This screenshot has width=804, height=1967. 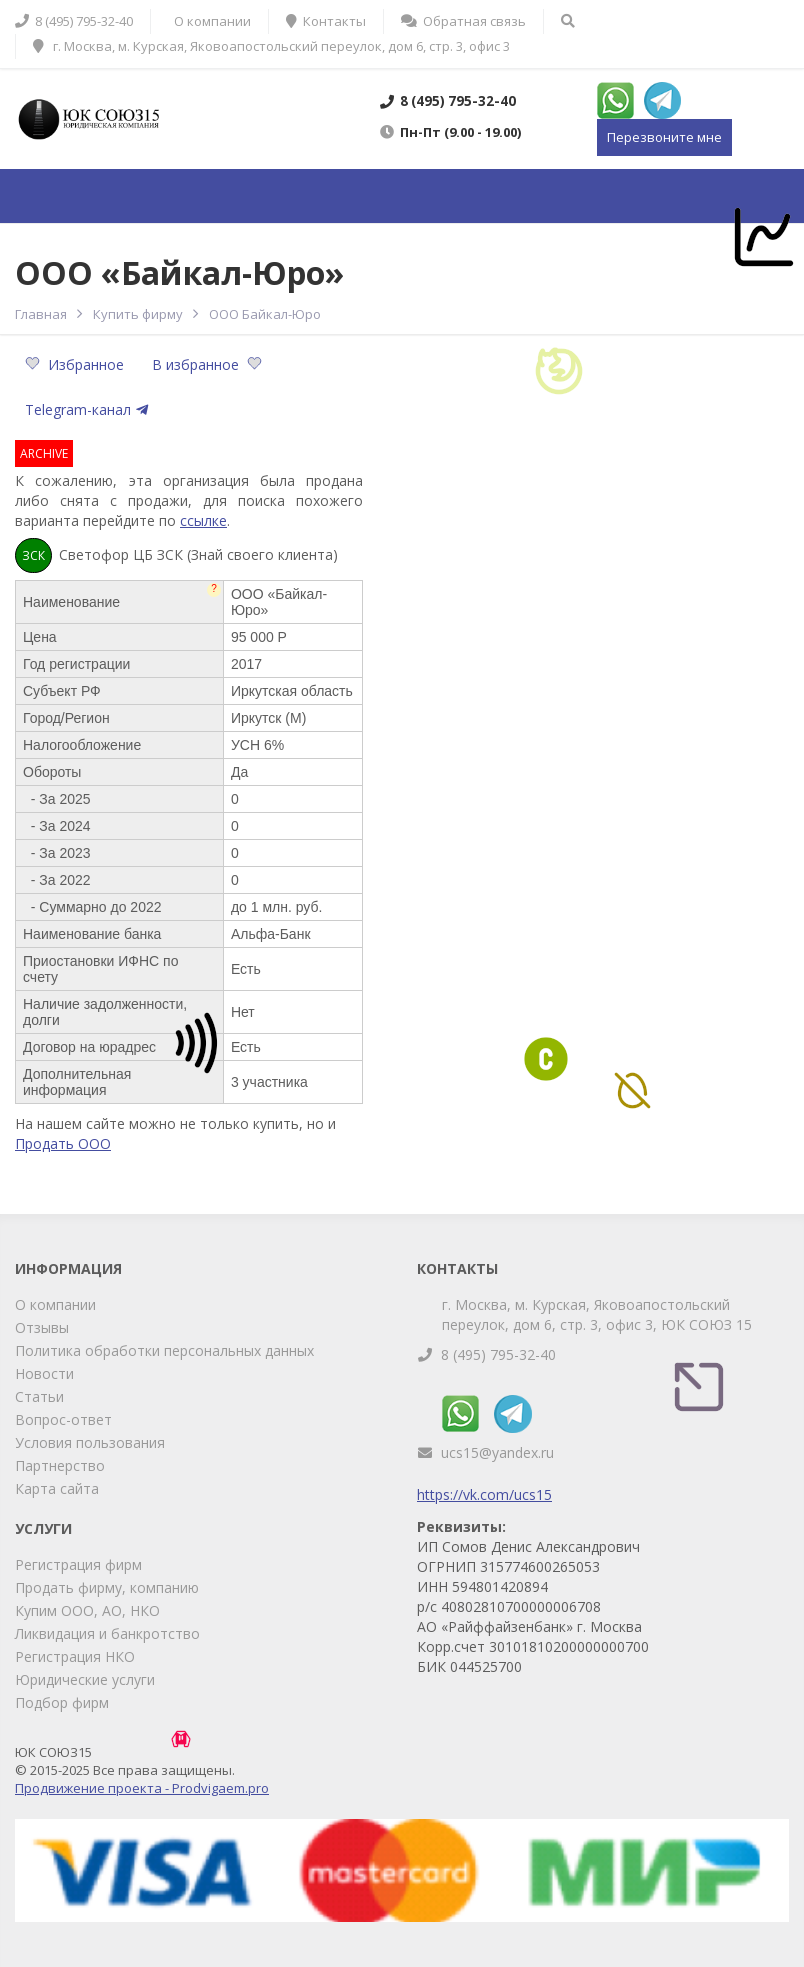 What do you see at coordinates (181, 1739) in the screenshot?
I see `browse clothing or apparel items` at bounding box center [181, 1739].